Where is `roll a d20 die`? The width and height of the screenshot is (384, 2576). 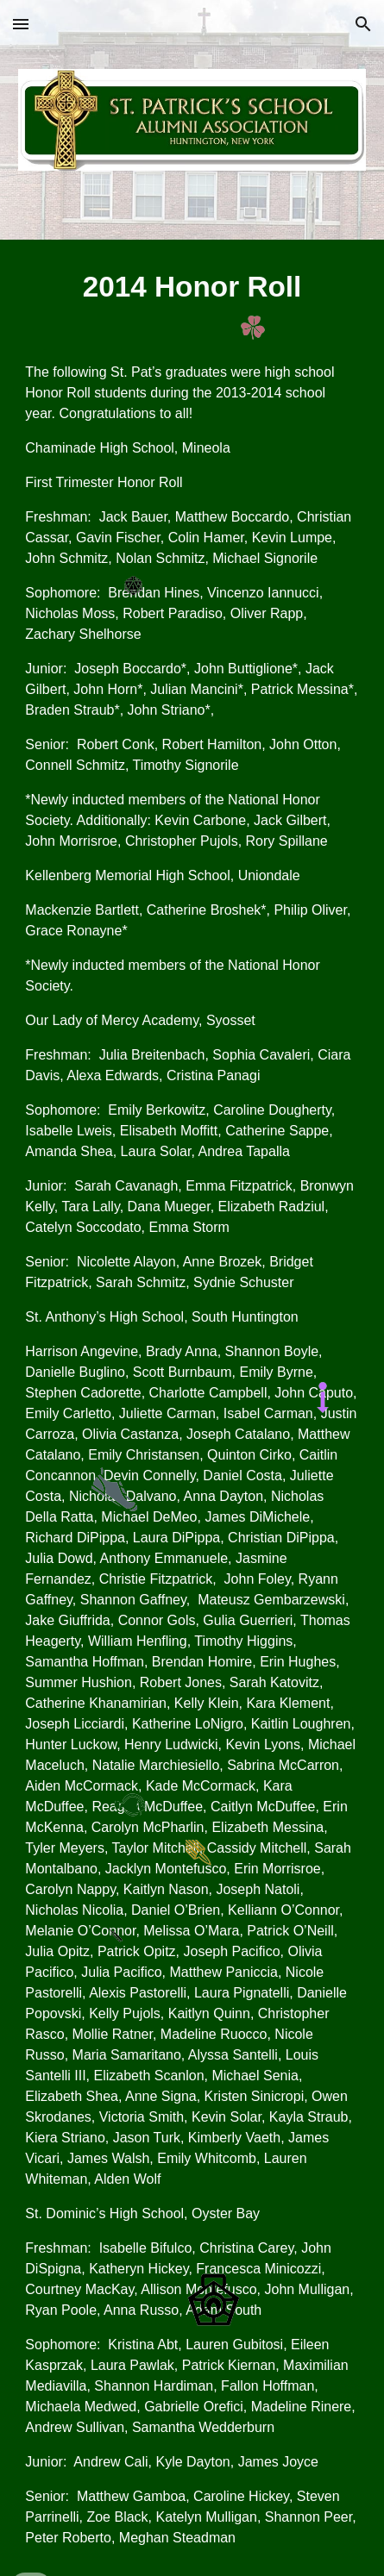
roll a d20 die is located at coordinates (133, 585).